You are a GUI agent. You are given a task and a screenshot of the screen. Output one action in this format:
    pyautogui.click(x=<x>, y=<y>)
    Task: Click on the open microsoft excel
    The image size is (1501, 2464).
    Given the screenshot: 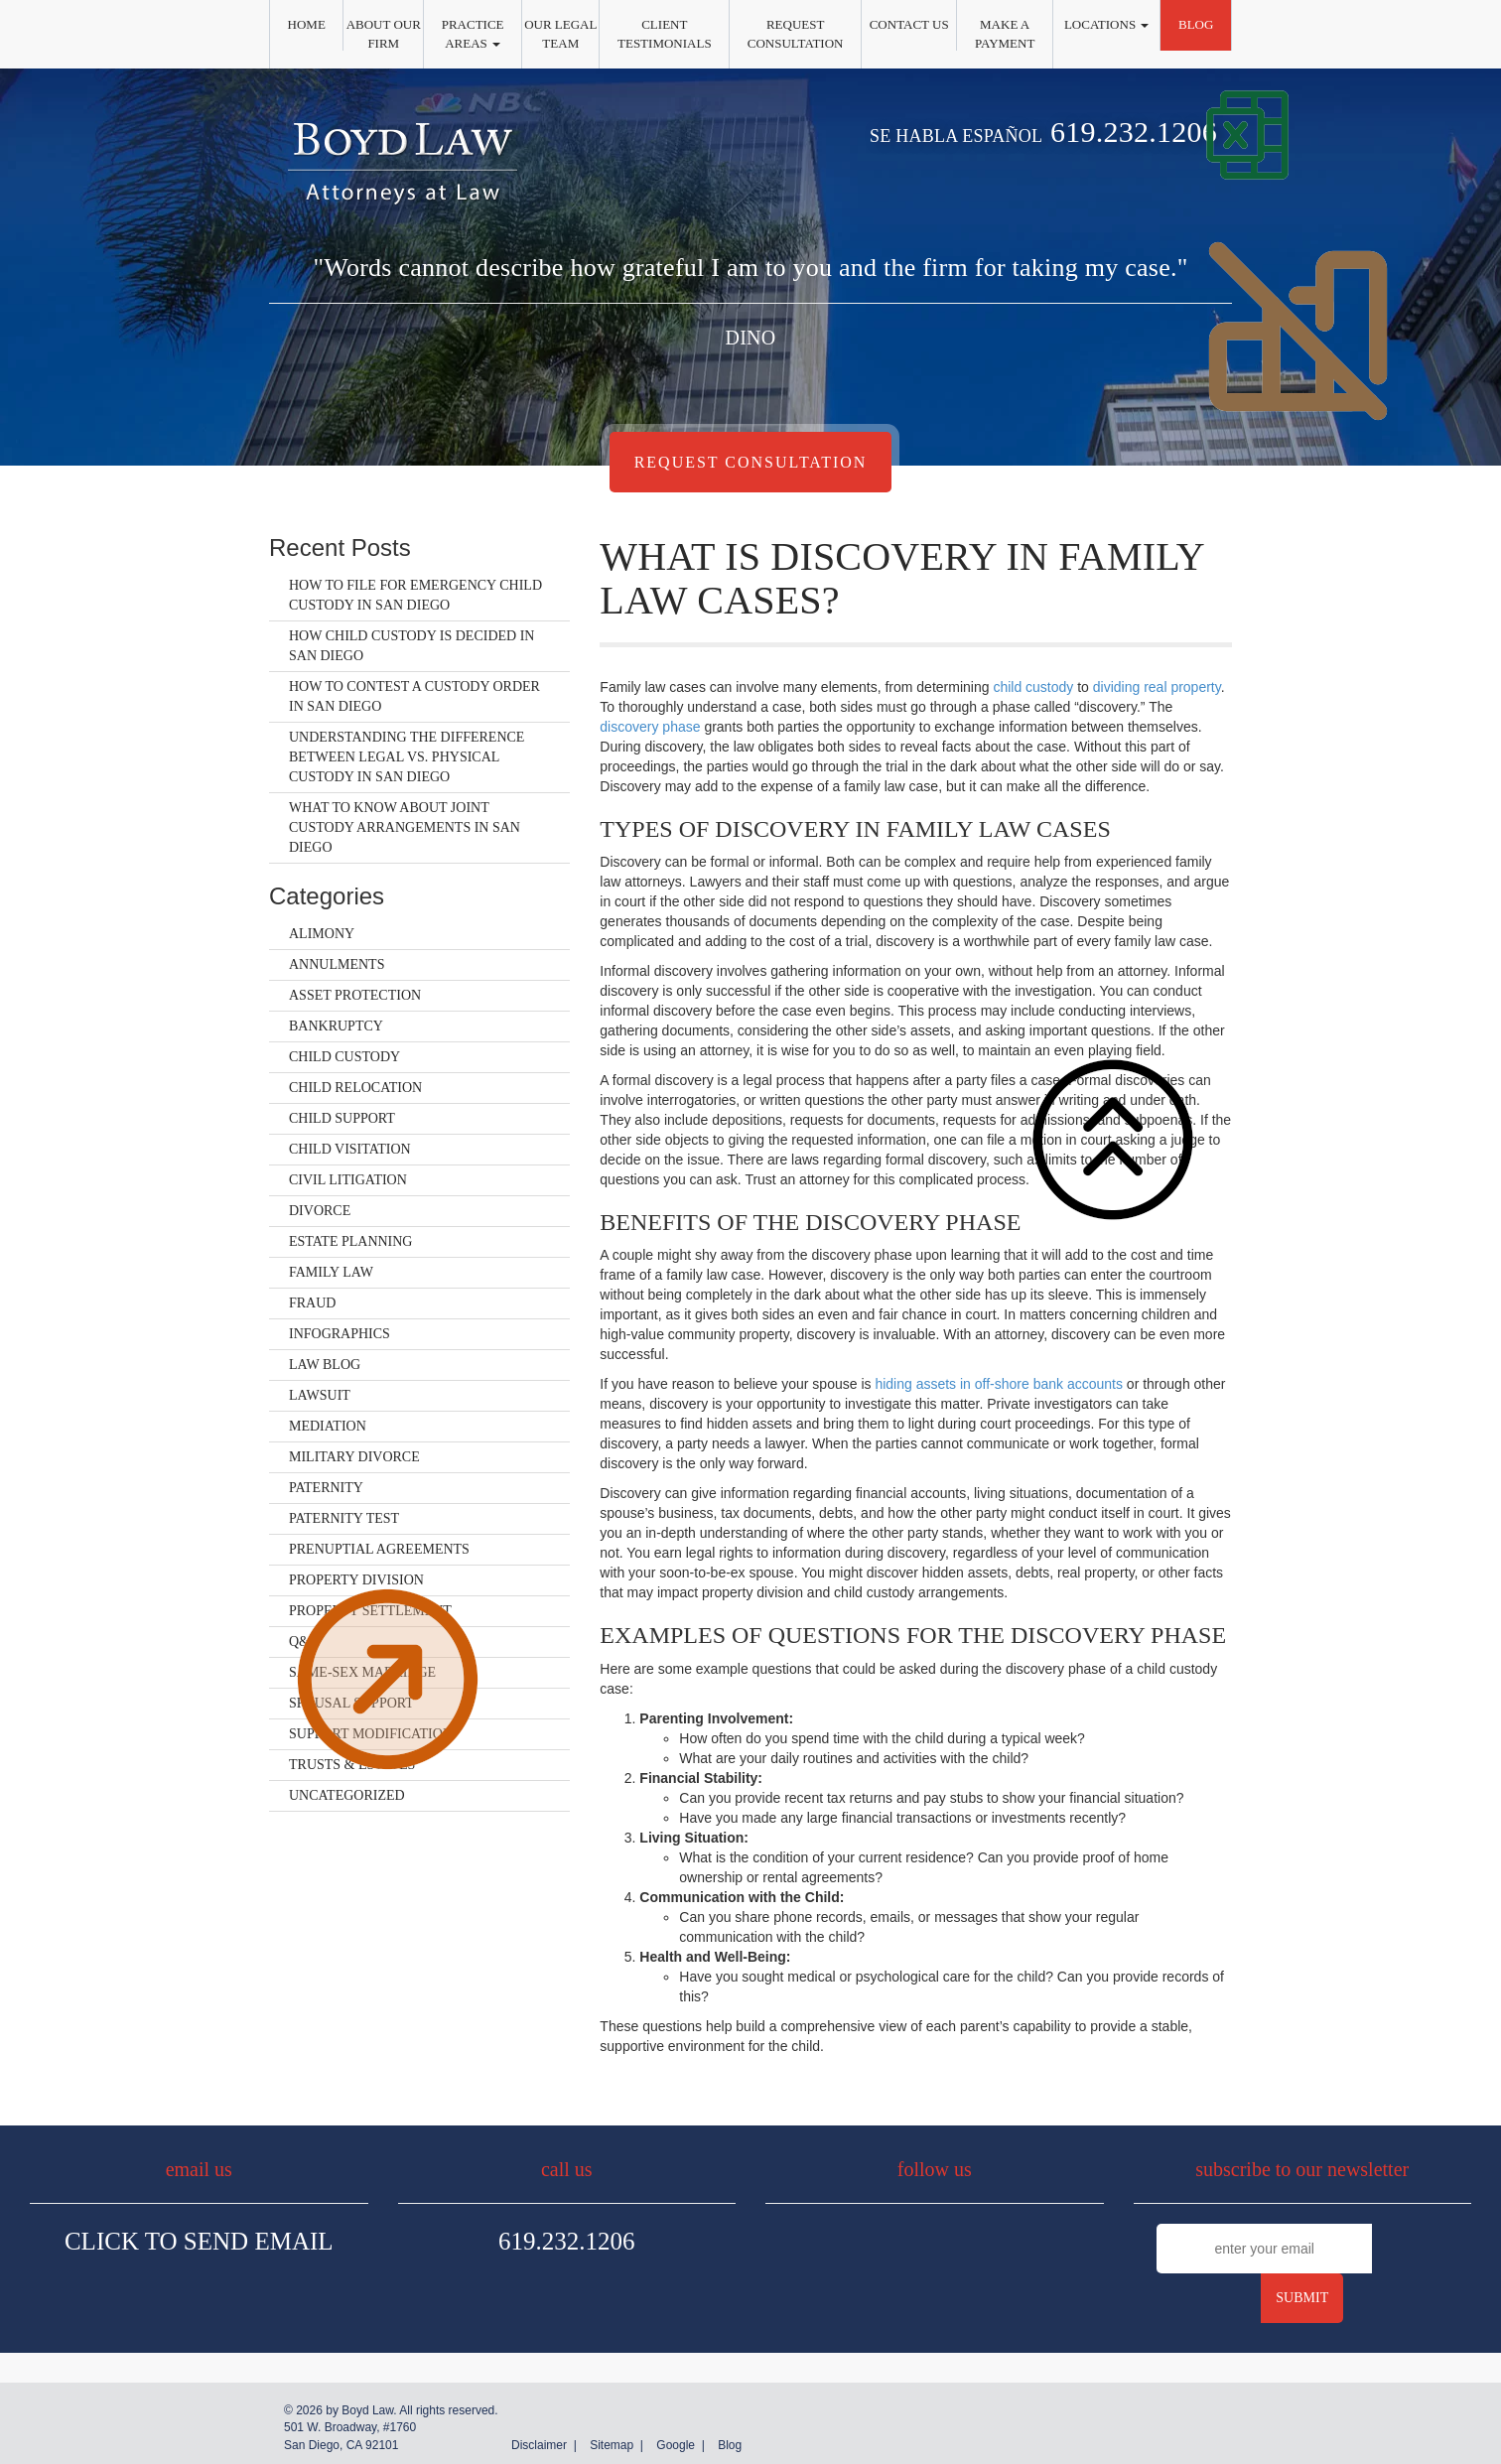 What is the action you would take?
    pyautogui.click(x=1251, y=135)
    